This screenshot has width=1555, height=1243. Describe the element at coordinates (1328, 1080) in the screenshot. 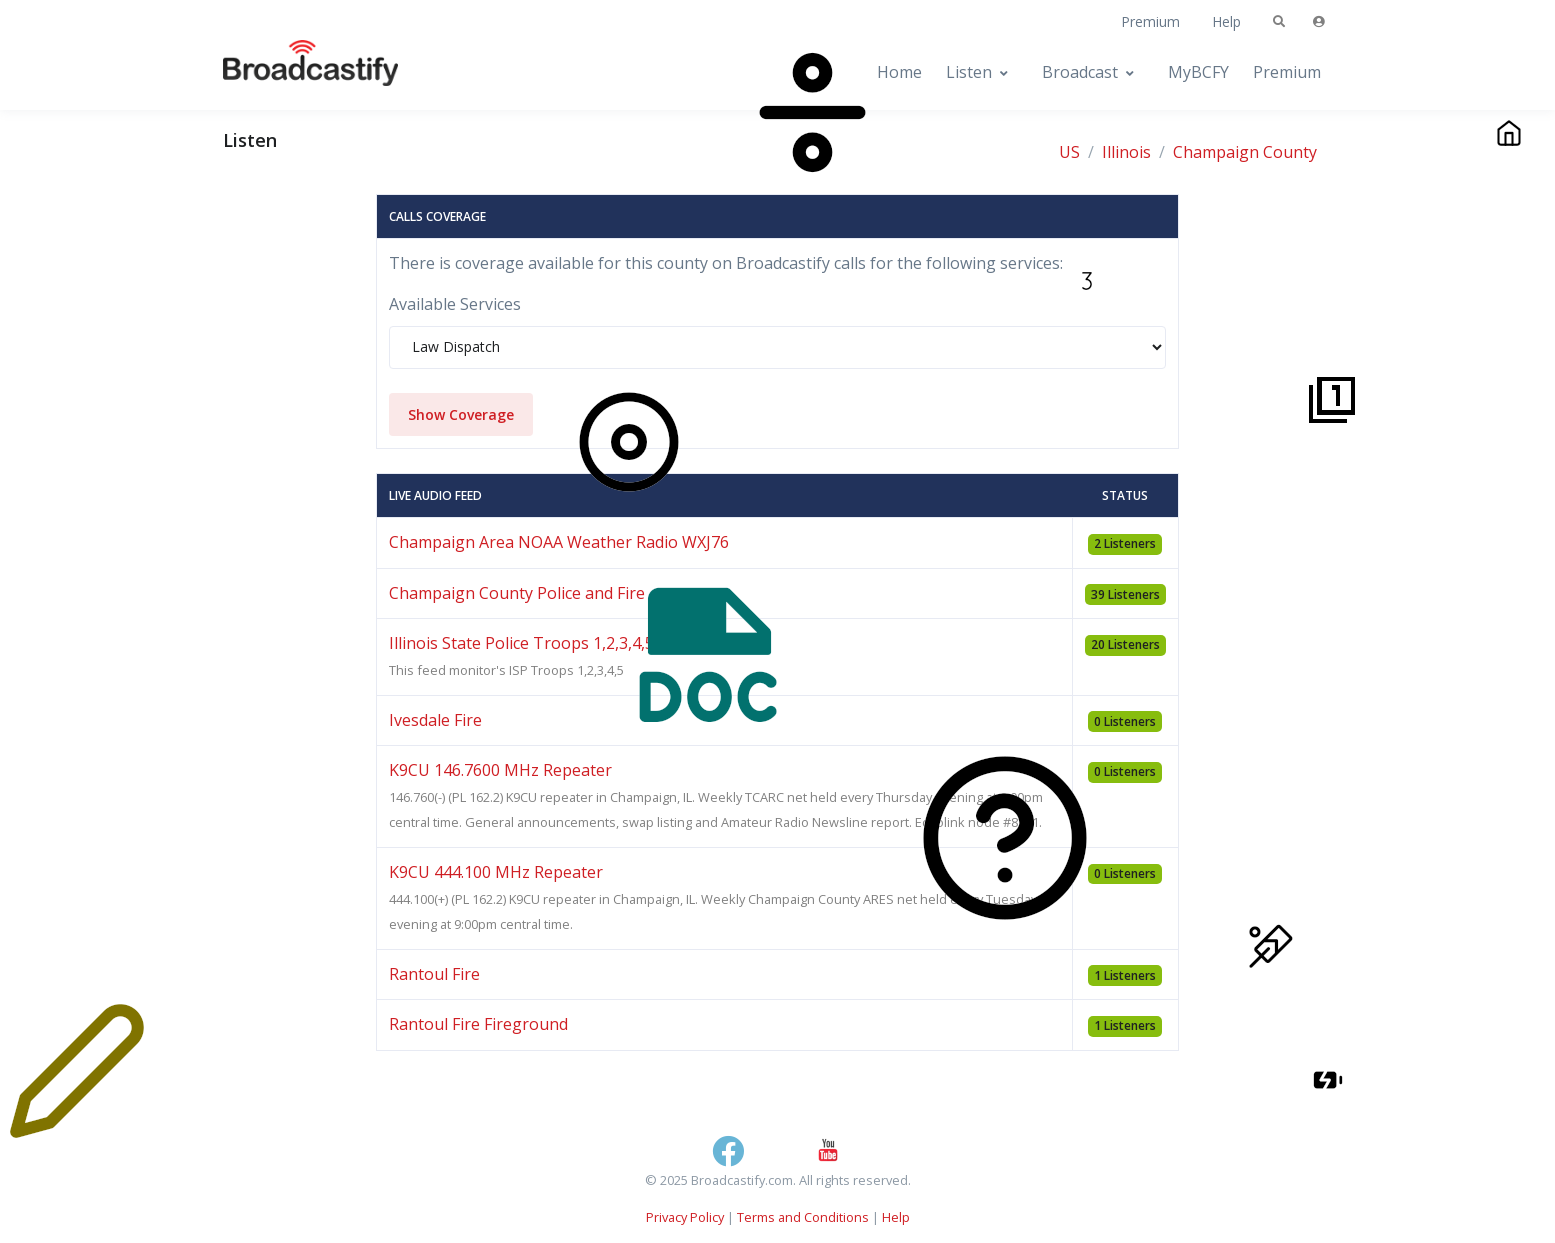

I see `indicates device is currently charging` at that location.